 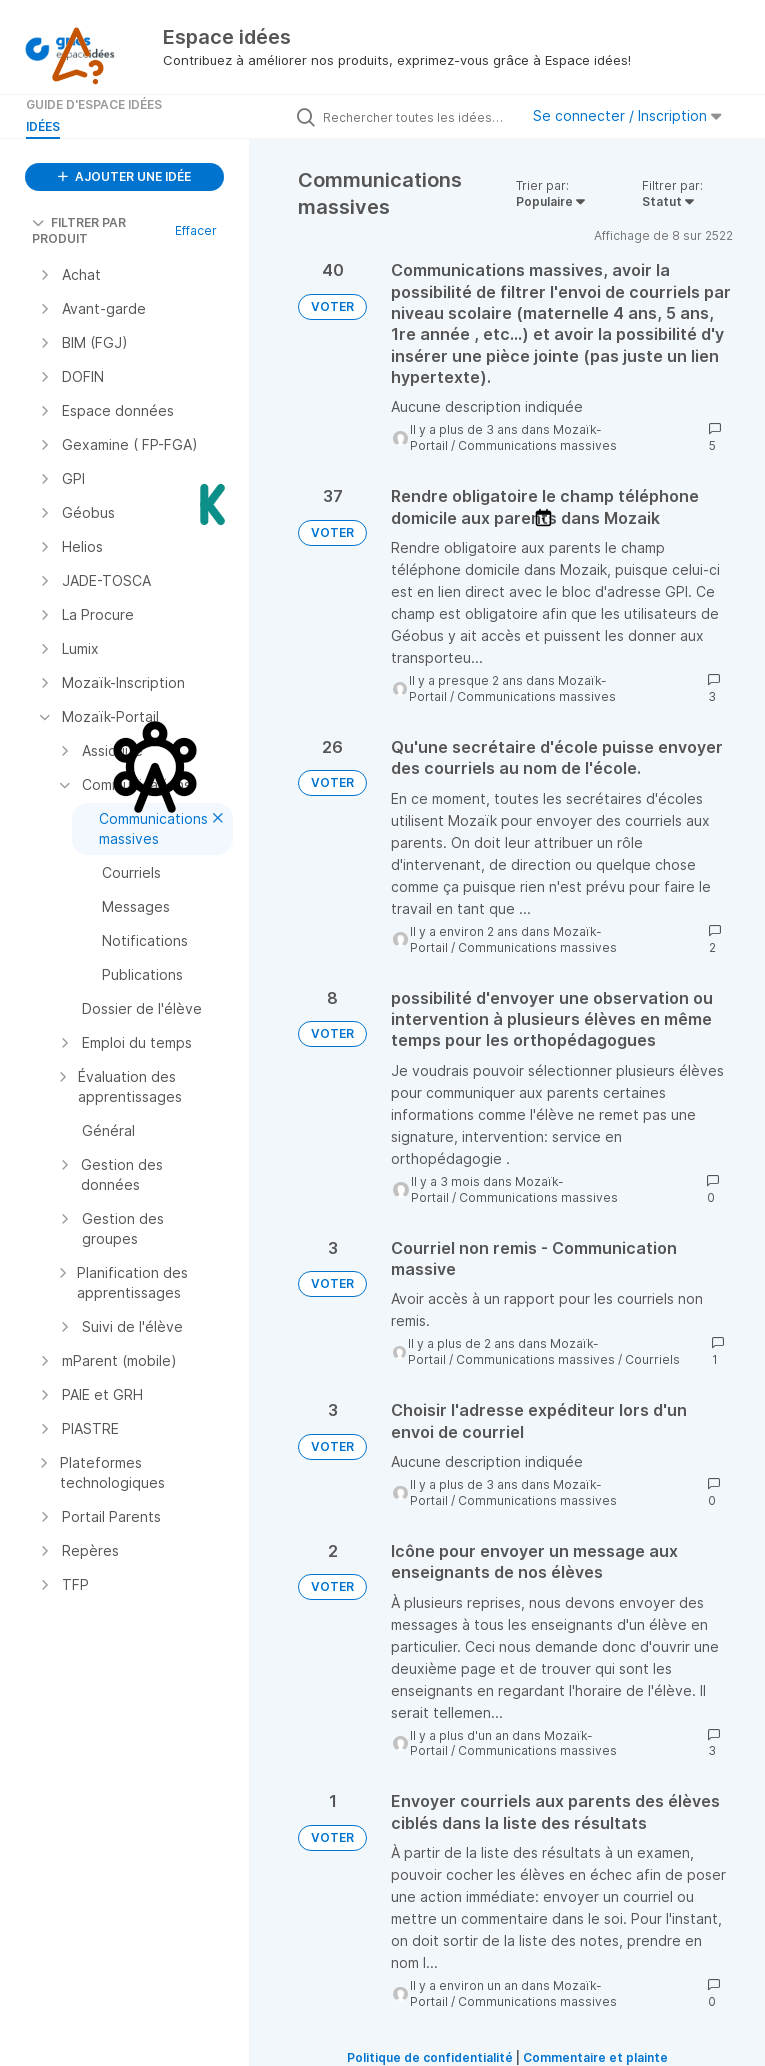 What do you see at coordinates (210, 504) in the screenshot?
I see `indicates items starting with the letter K` at bounding box center [210, 504].